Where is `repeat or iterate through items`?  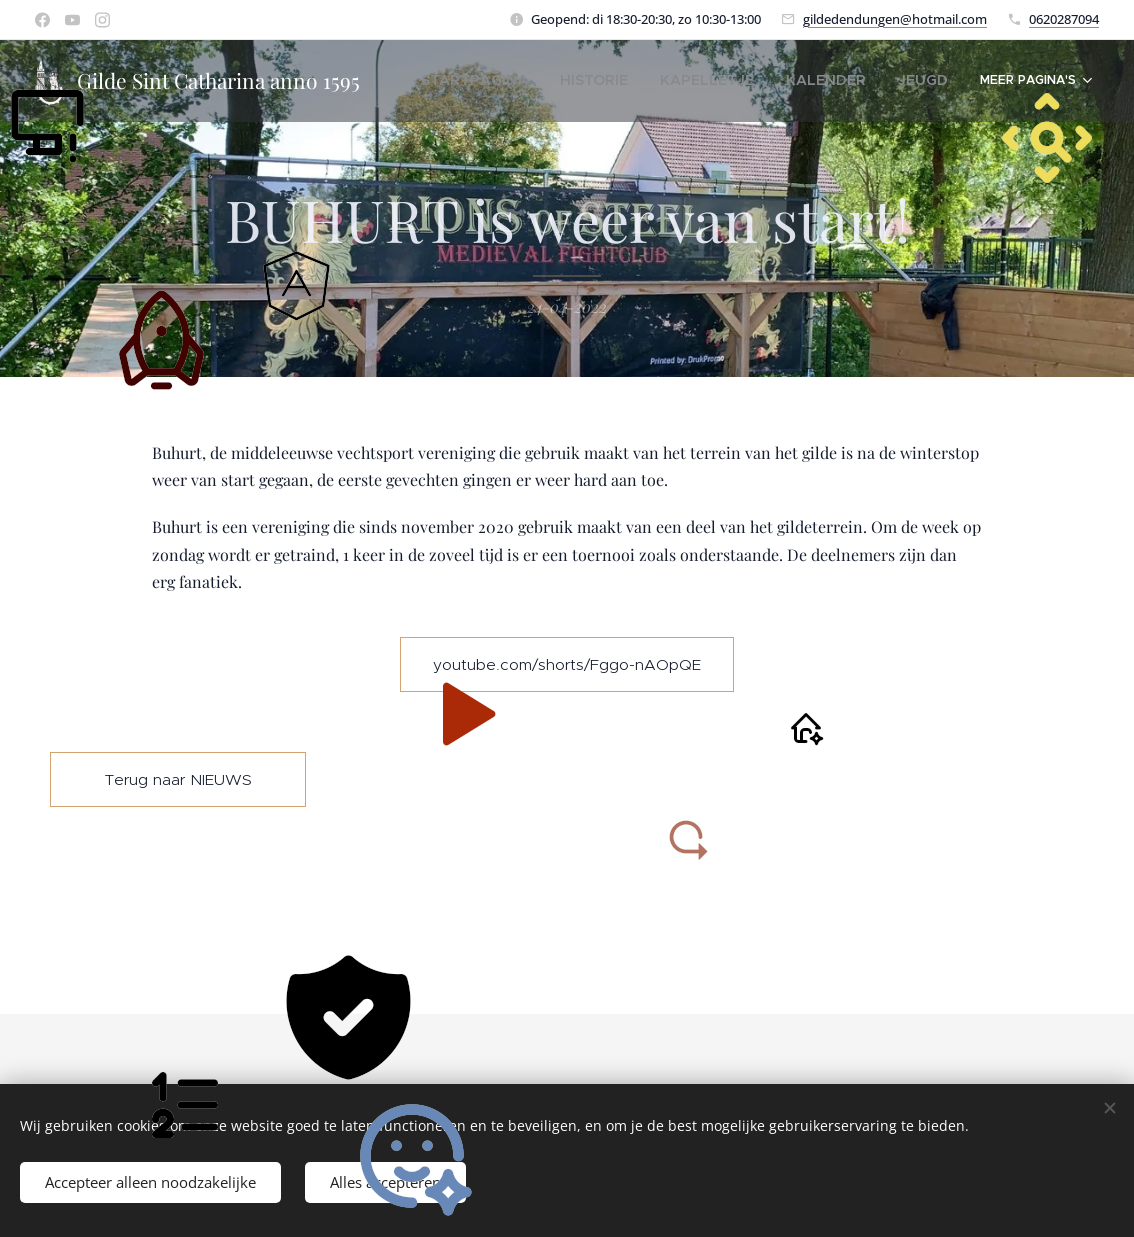 repeat or iterate through items is located at coordinates (688, 839).